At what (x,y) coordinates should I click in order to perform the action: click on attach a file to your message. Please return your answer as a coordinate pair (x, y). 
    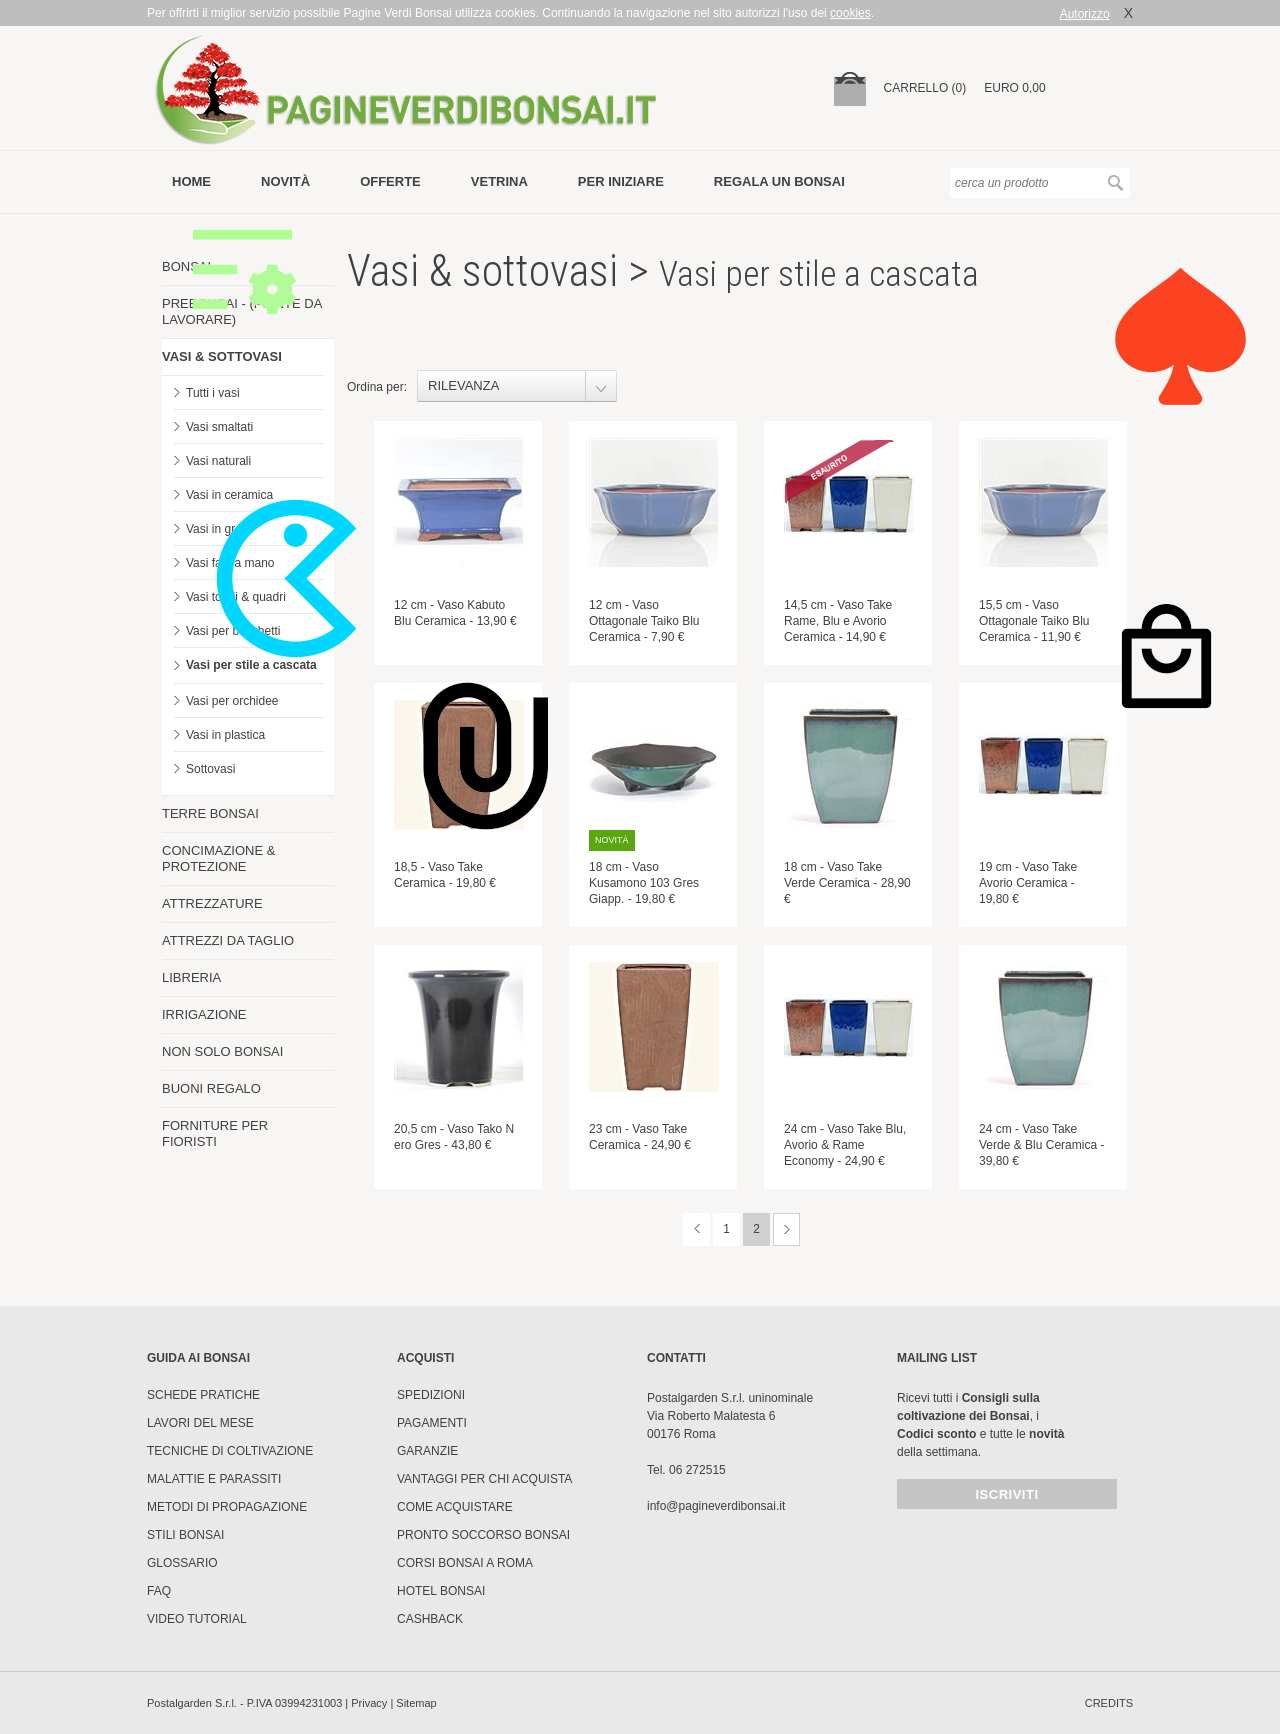
    Looking at the image, I should click on (482, 756).